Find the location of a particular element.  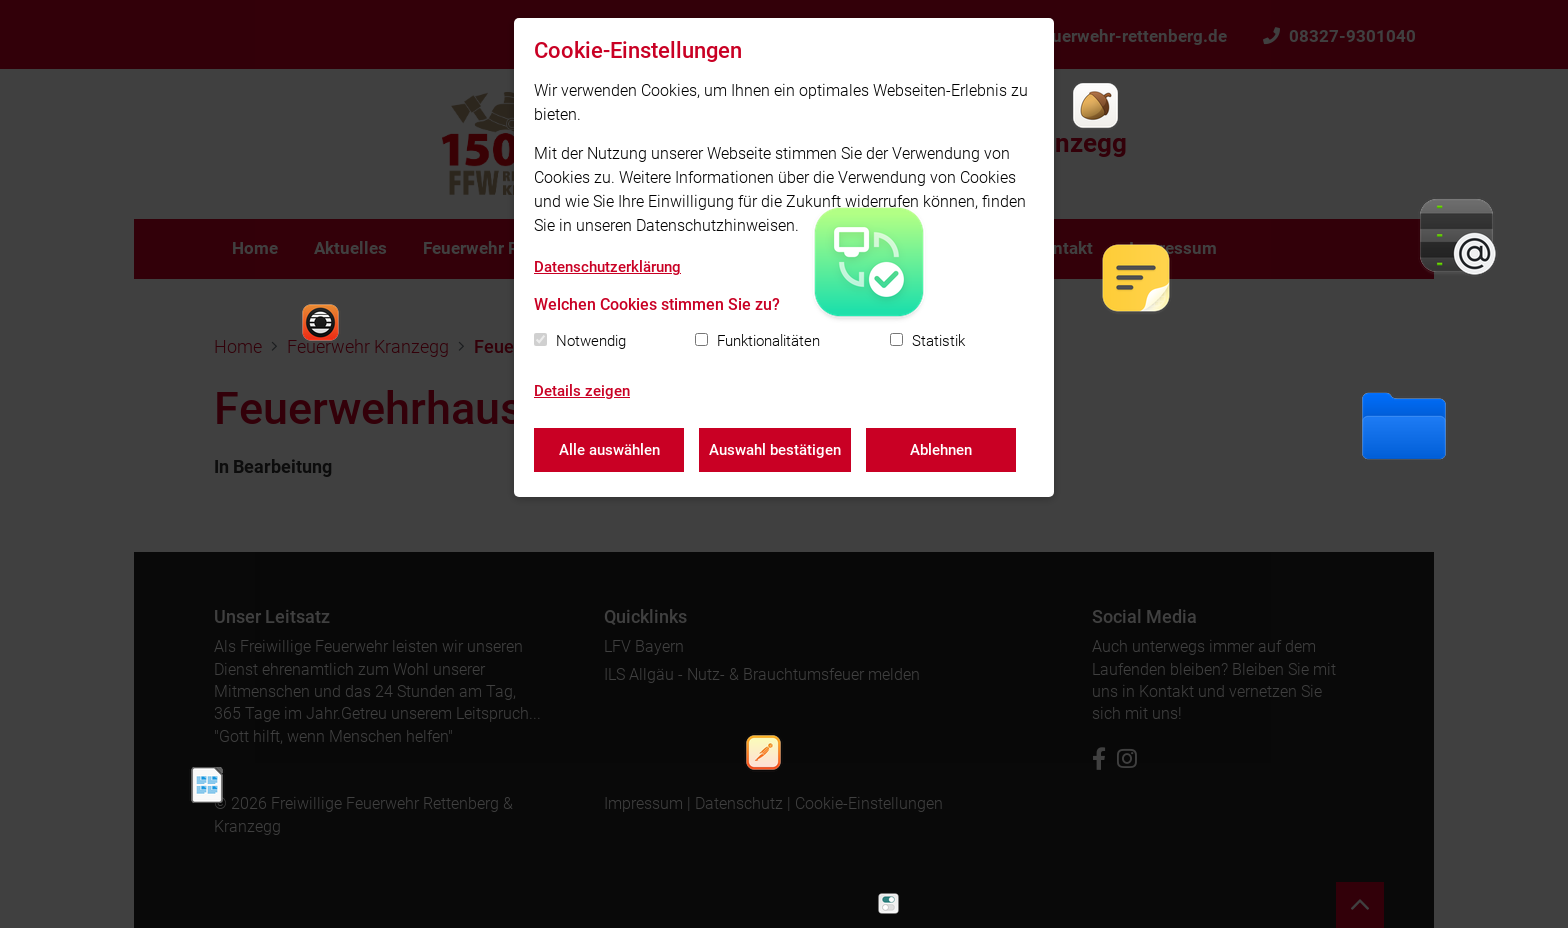

configure dns server settings is located at coordinates (1456, 235).